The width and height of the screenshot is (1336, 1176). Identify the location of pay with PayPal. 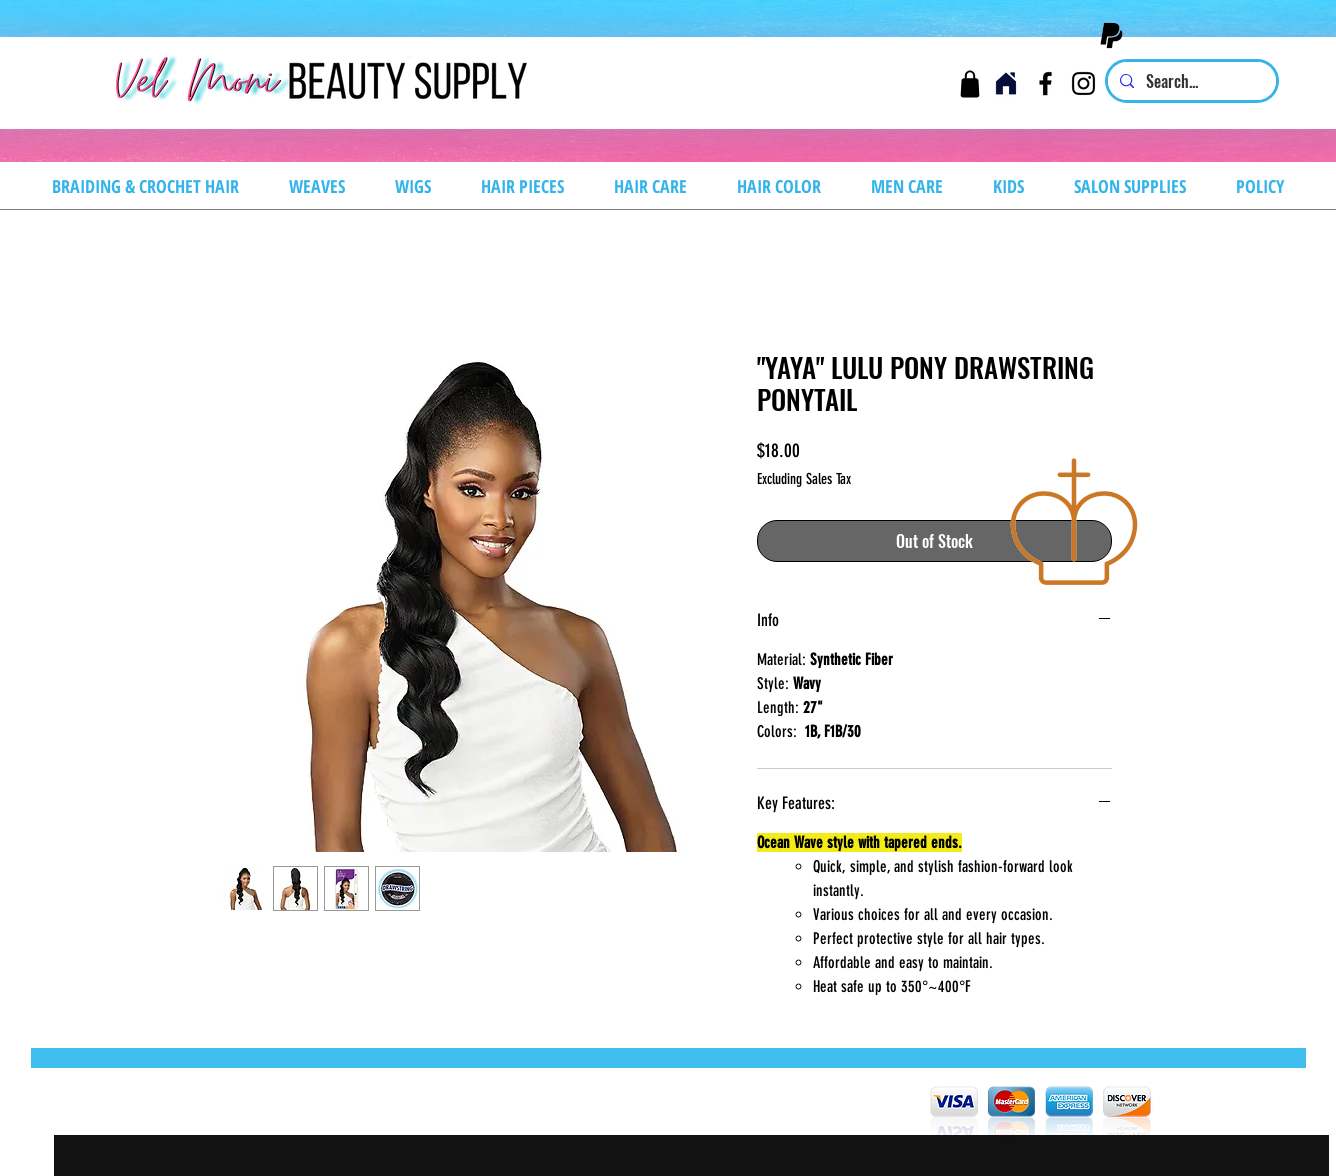
(1111, 35).